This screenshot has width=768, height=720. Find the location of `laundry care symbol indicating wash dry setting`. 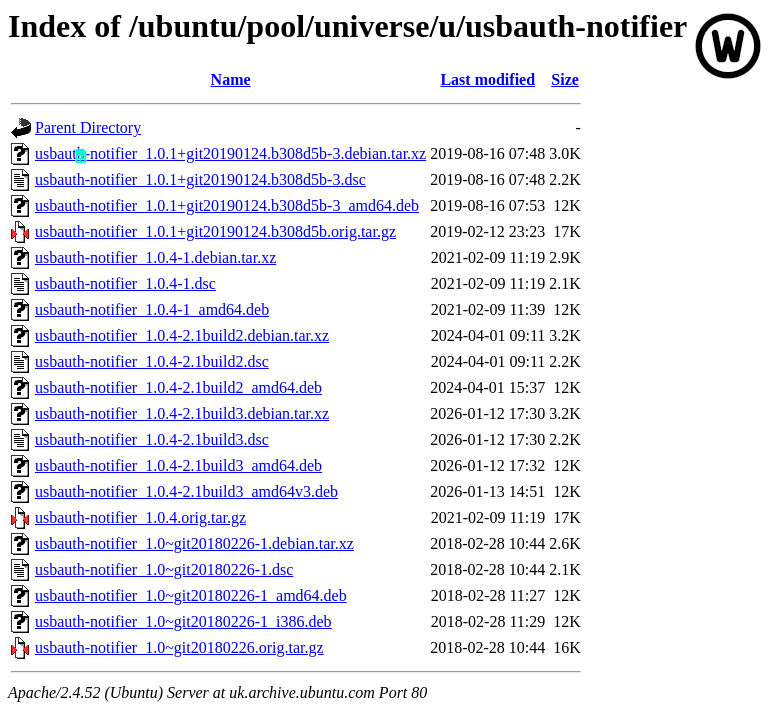

laundry care symbol indicating wash dry setting is located at coordinates (728, 46).